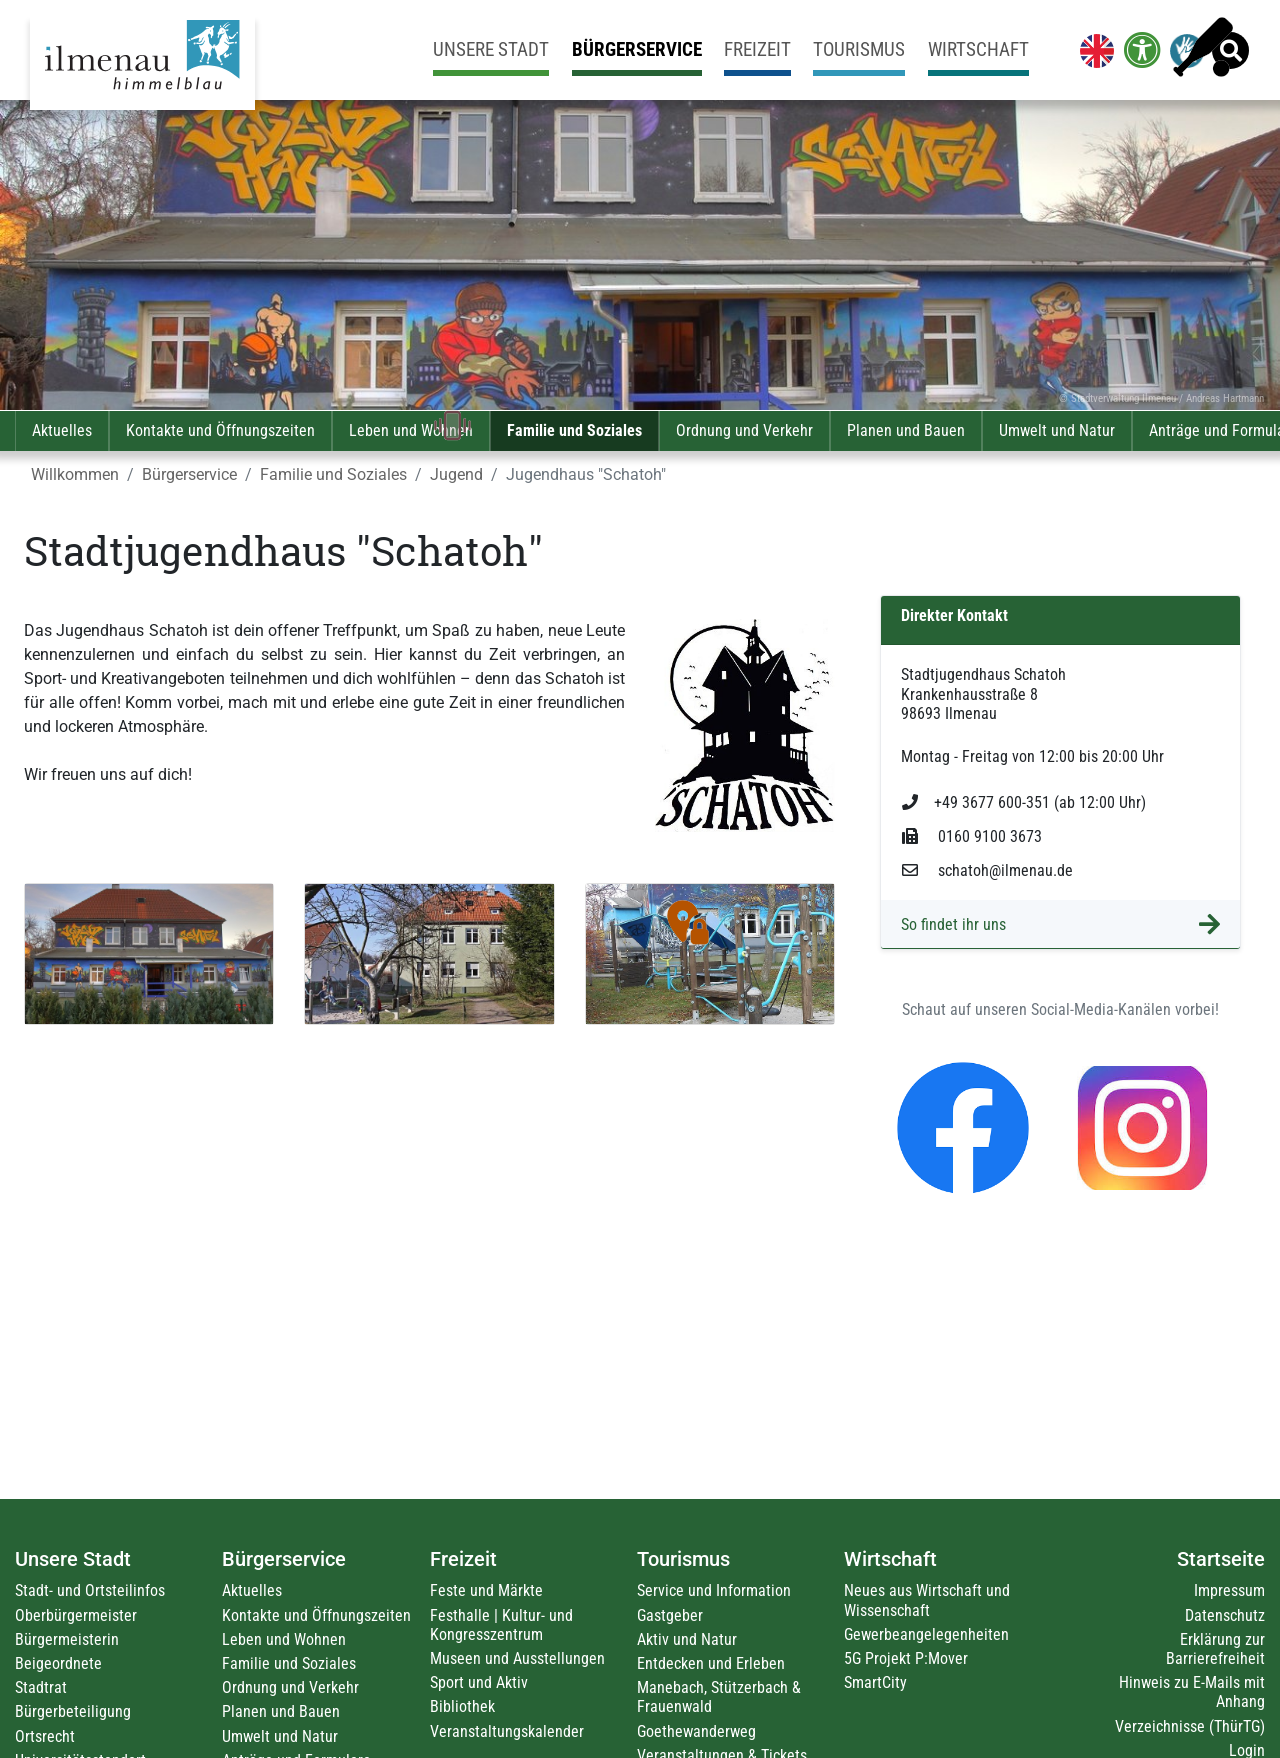 The width and height of the screenshot is (1280, 1758). I want to click on access baseball or sports content, so click(1203, 47).